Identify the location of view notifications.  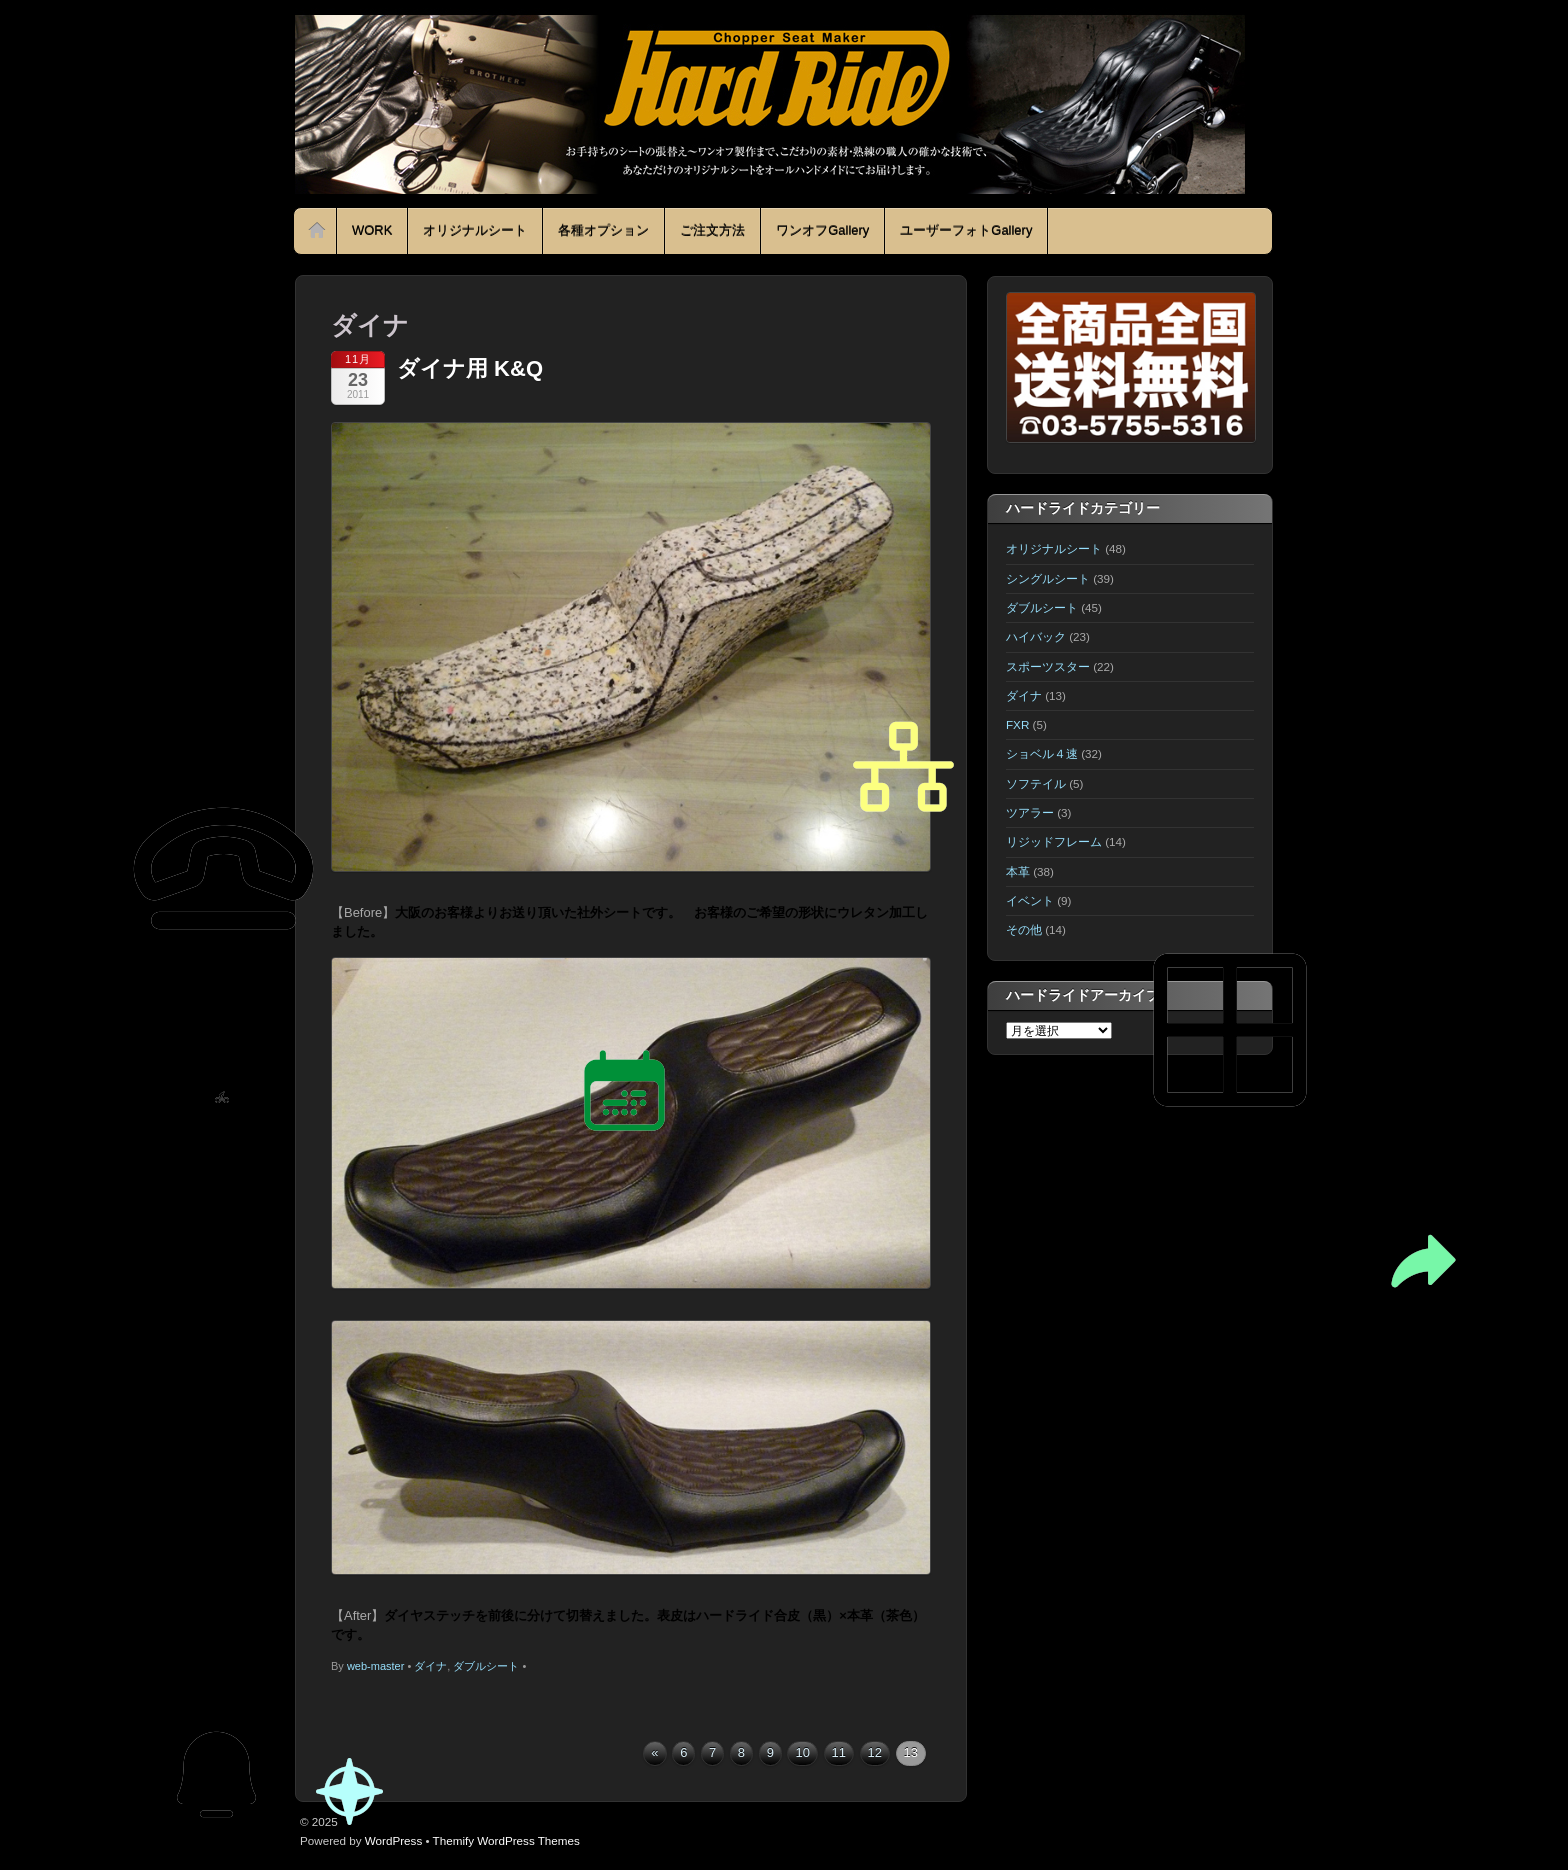
(216, 1774).